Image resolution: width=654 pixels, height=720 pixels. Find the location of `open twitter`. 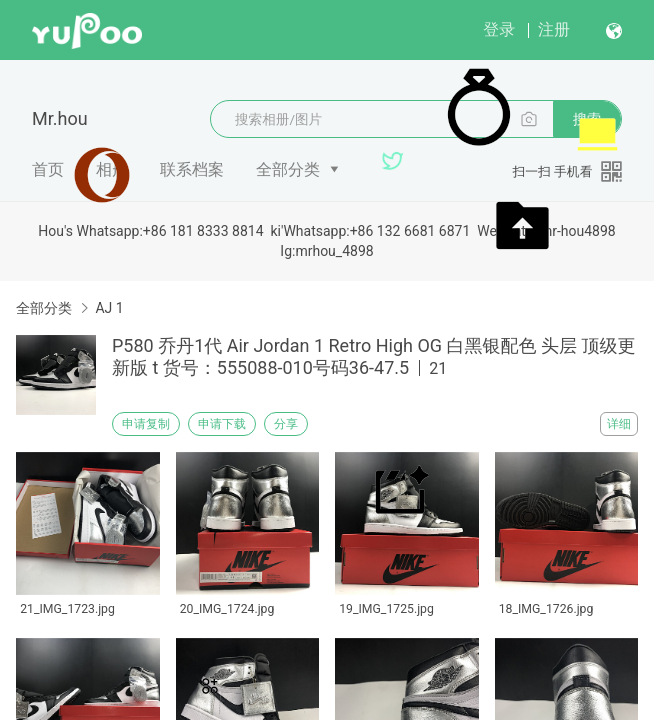

open twitter is located at coordinates (393, 161).